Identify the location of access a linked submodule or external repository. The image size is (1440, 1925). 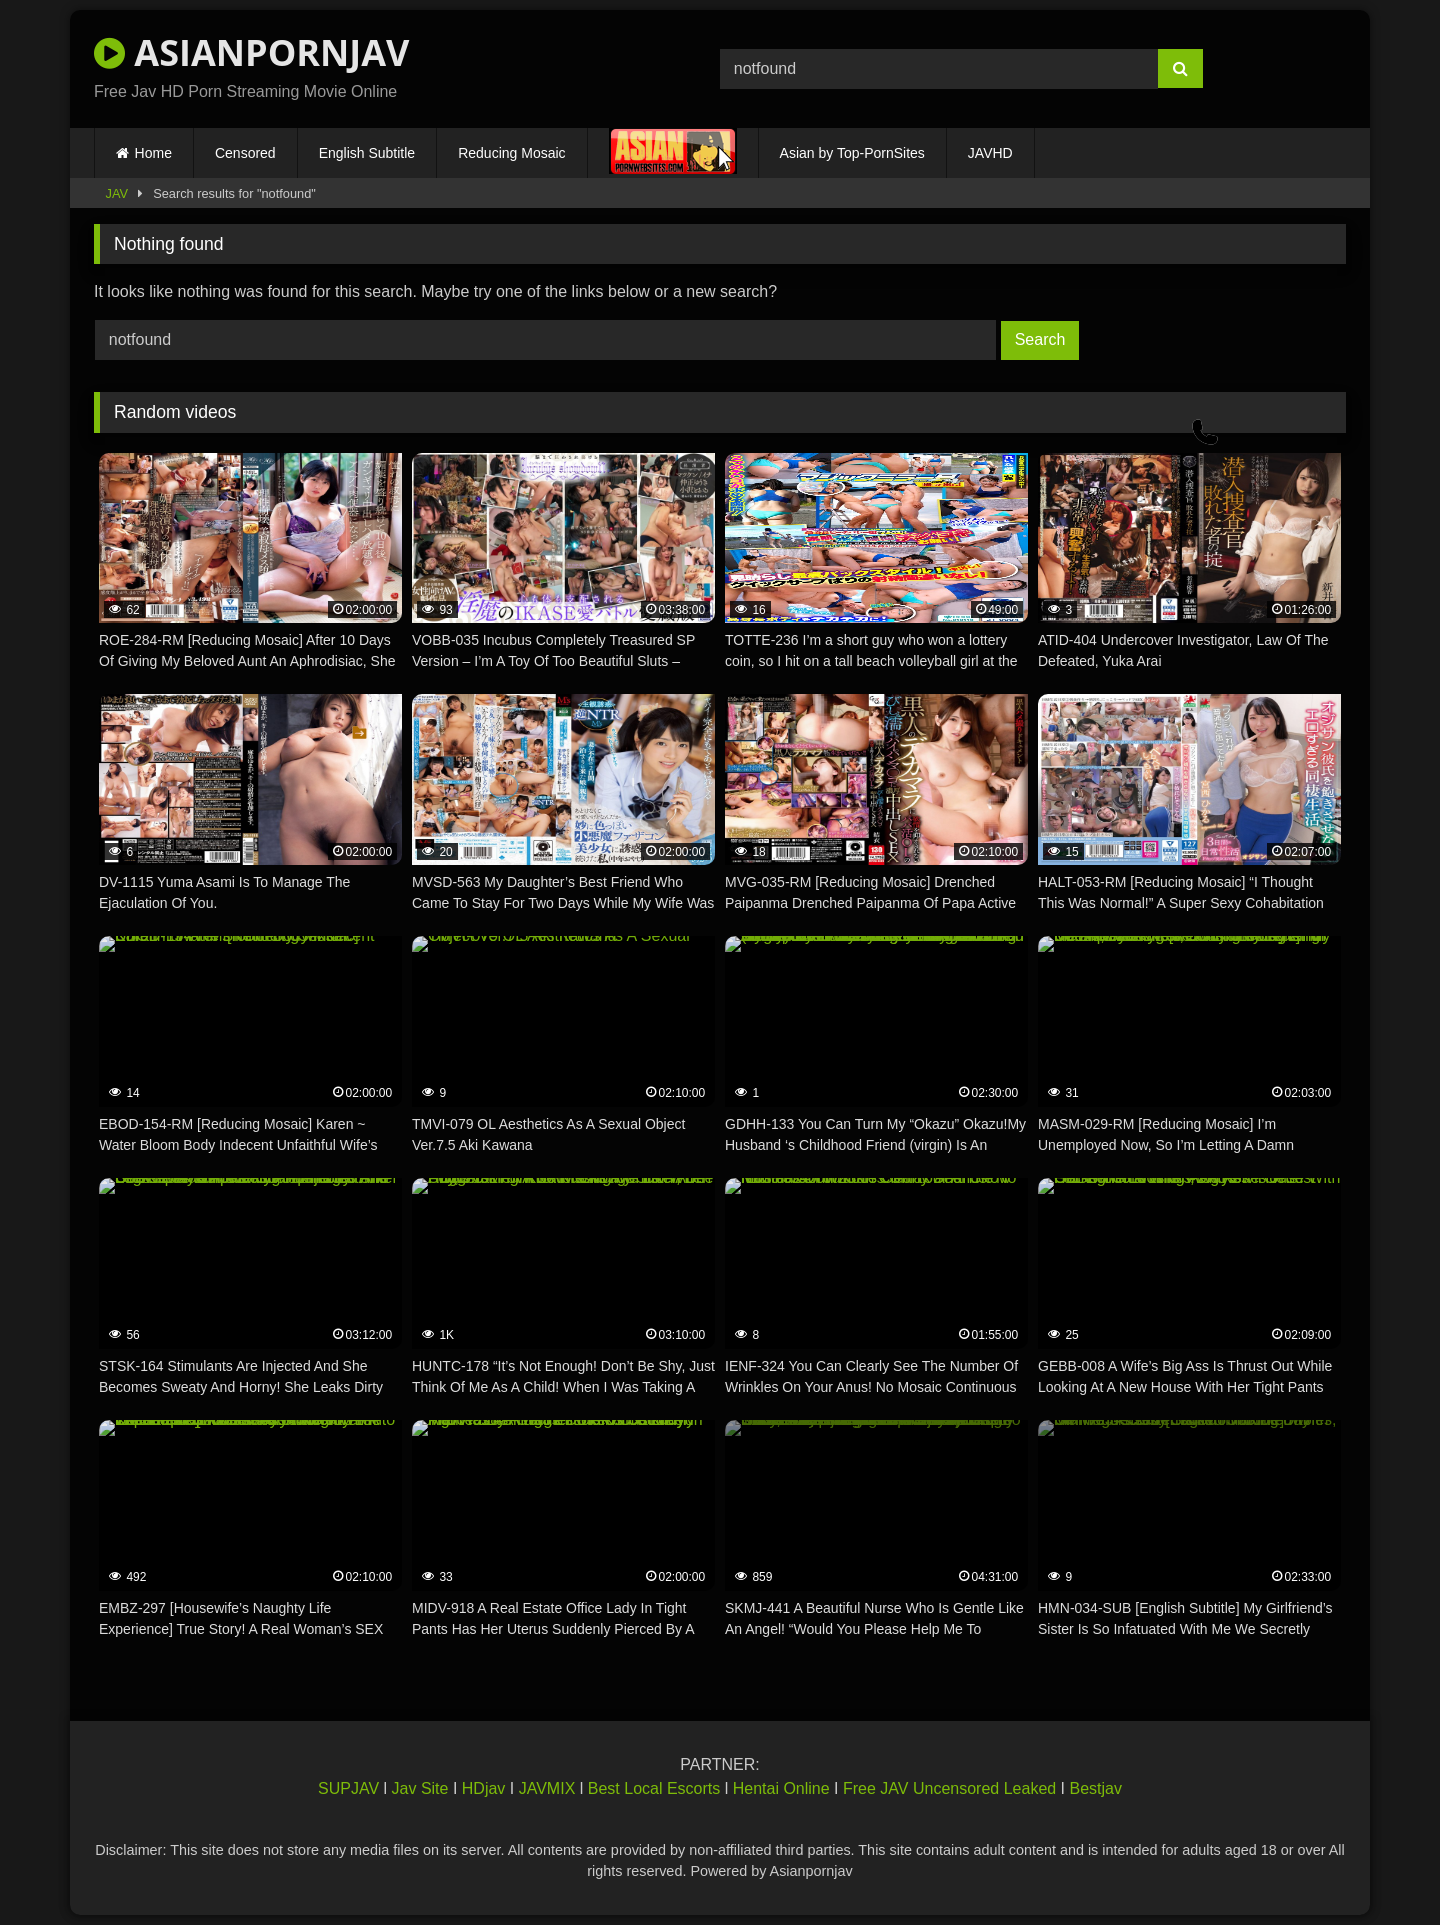
(359, 732).